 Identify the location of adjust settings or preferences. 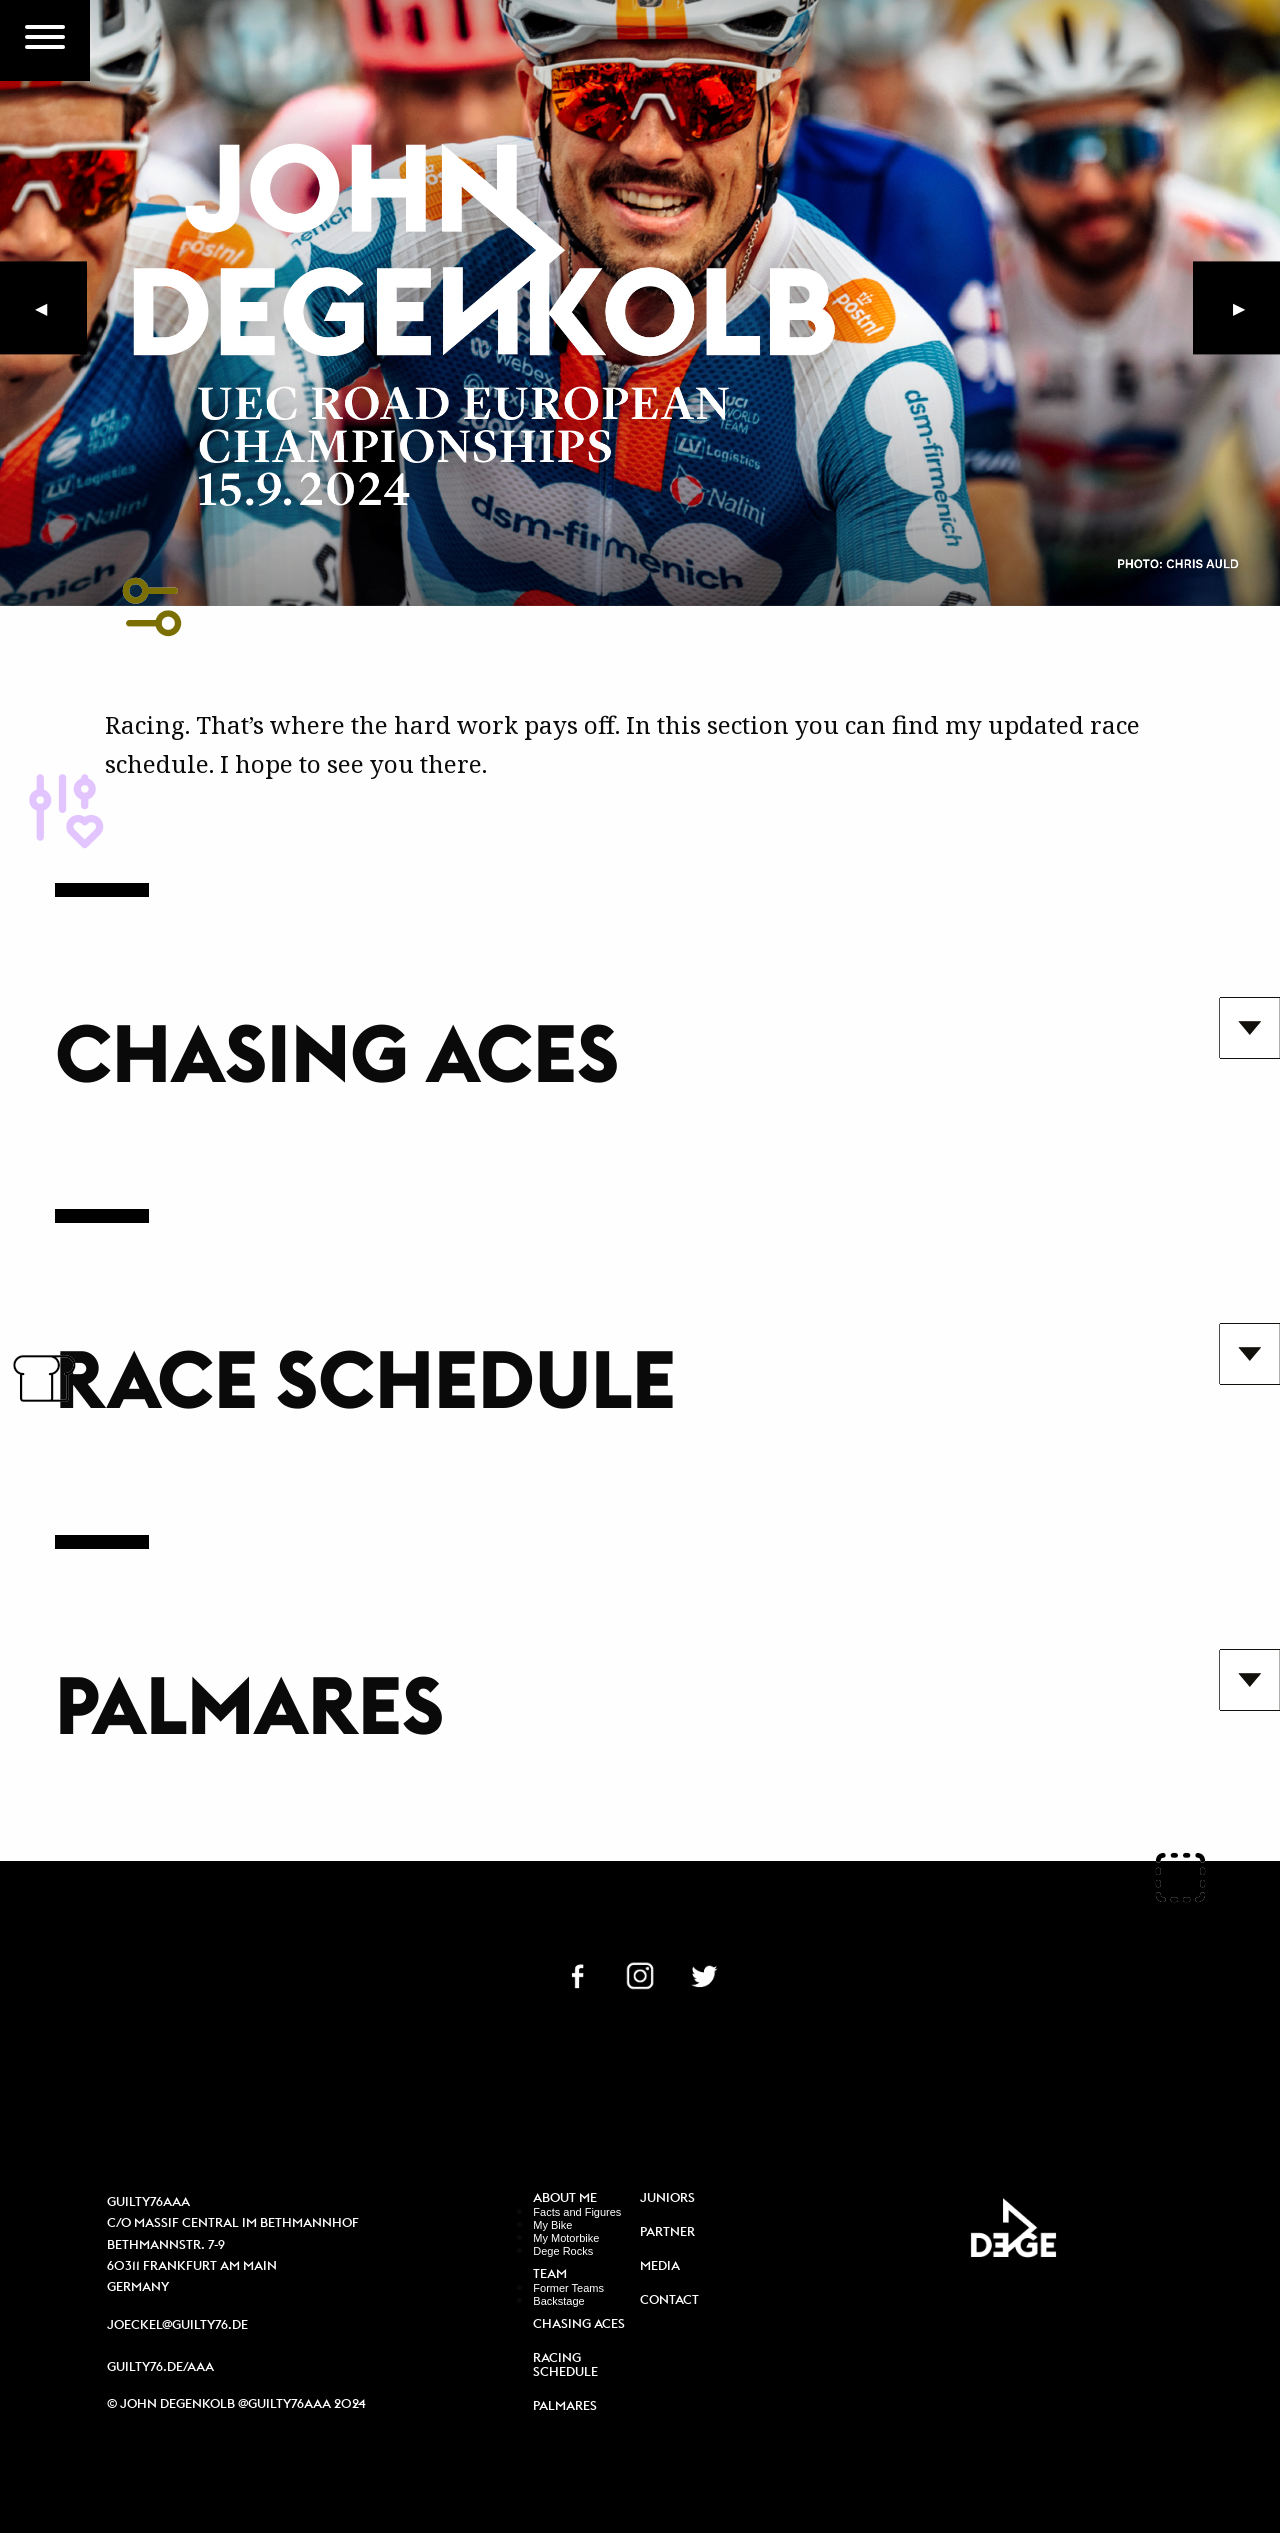
(152, 607).